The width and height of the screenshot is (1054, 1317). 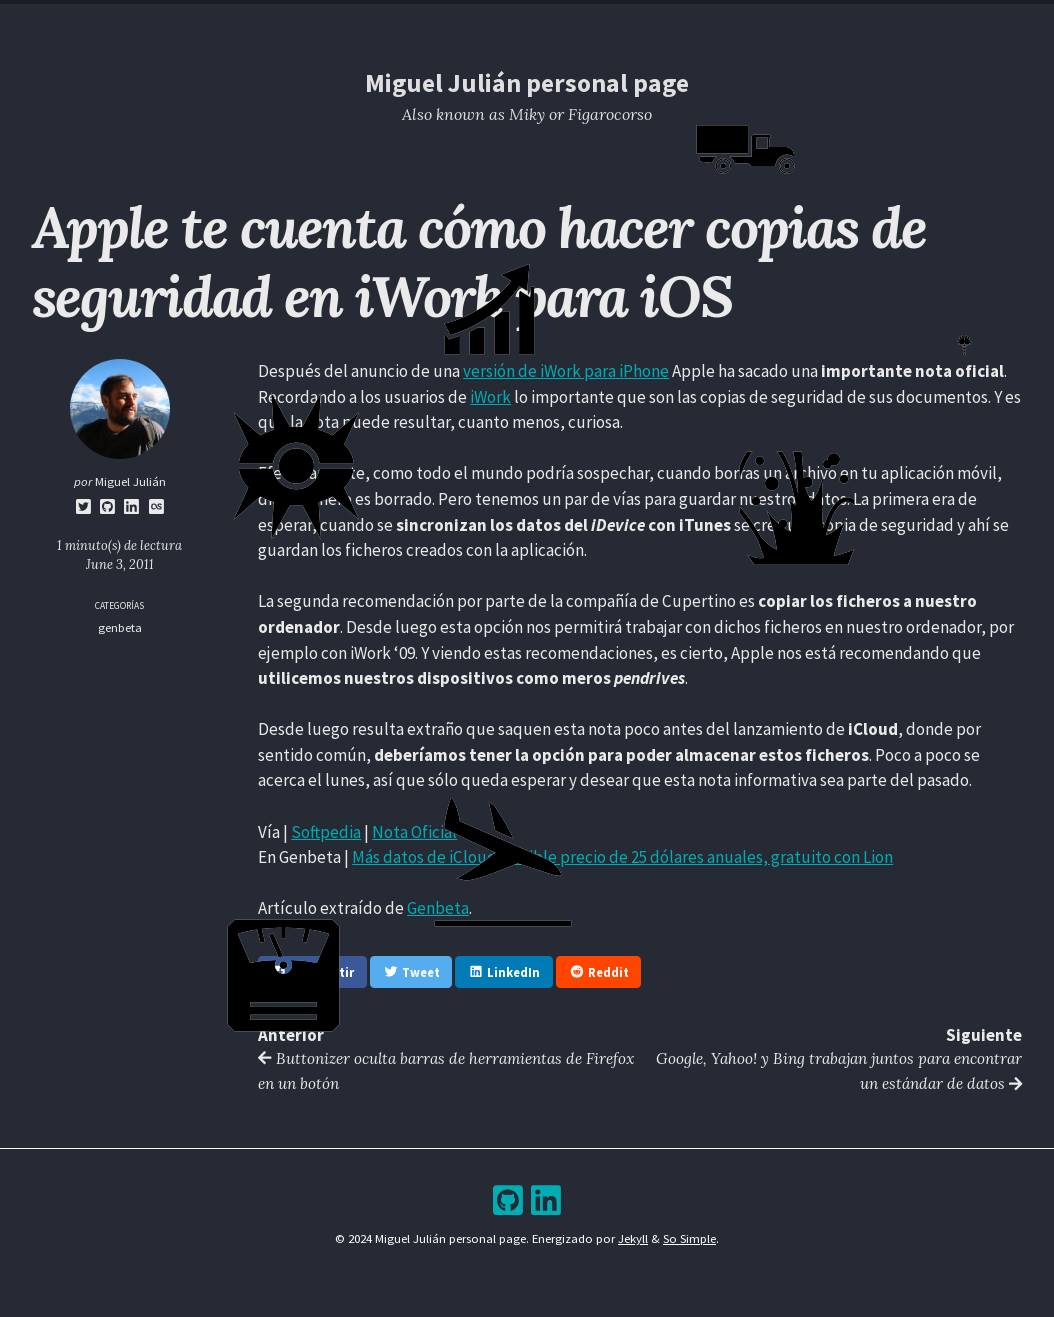 I want to click on view weight or body metrics, so click(x=283, y=975).